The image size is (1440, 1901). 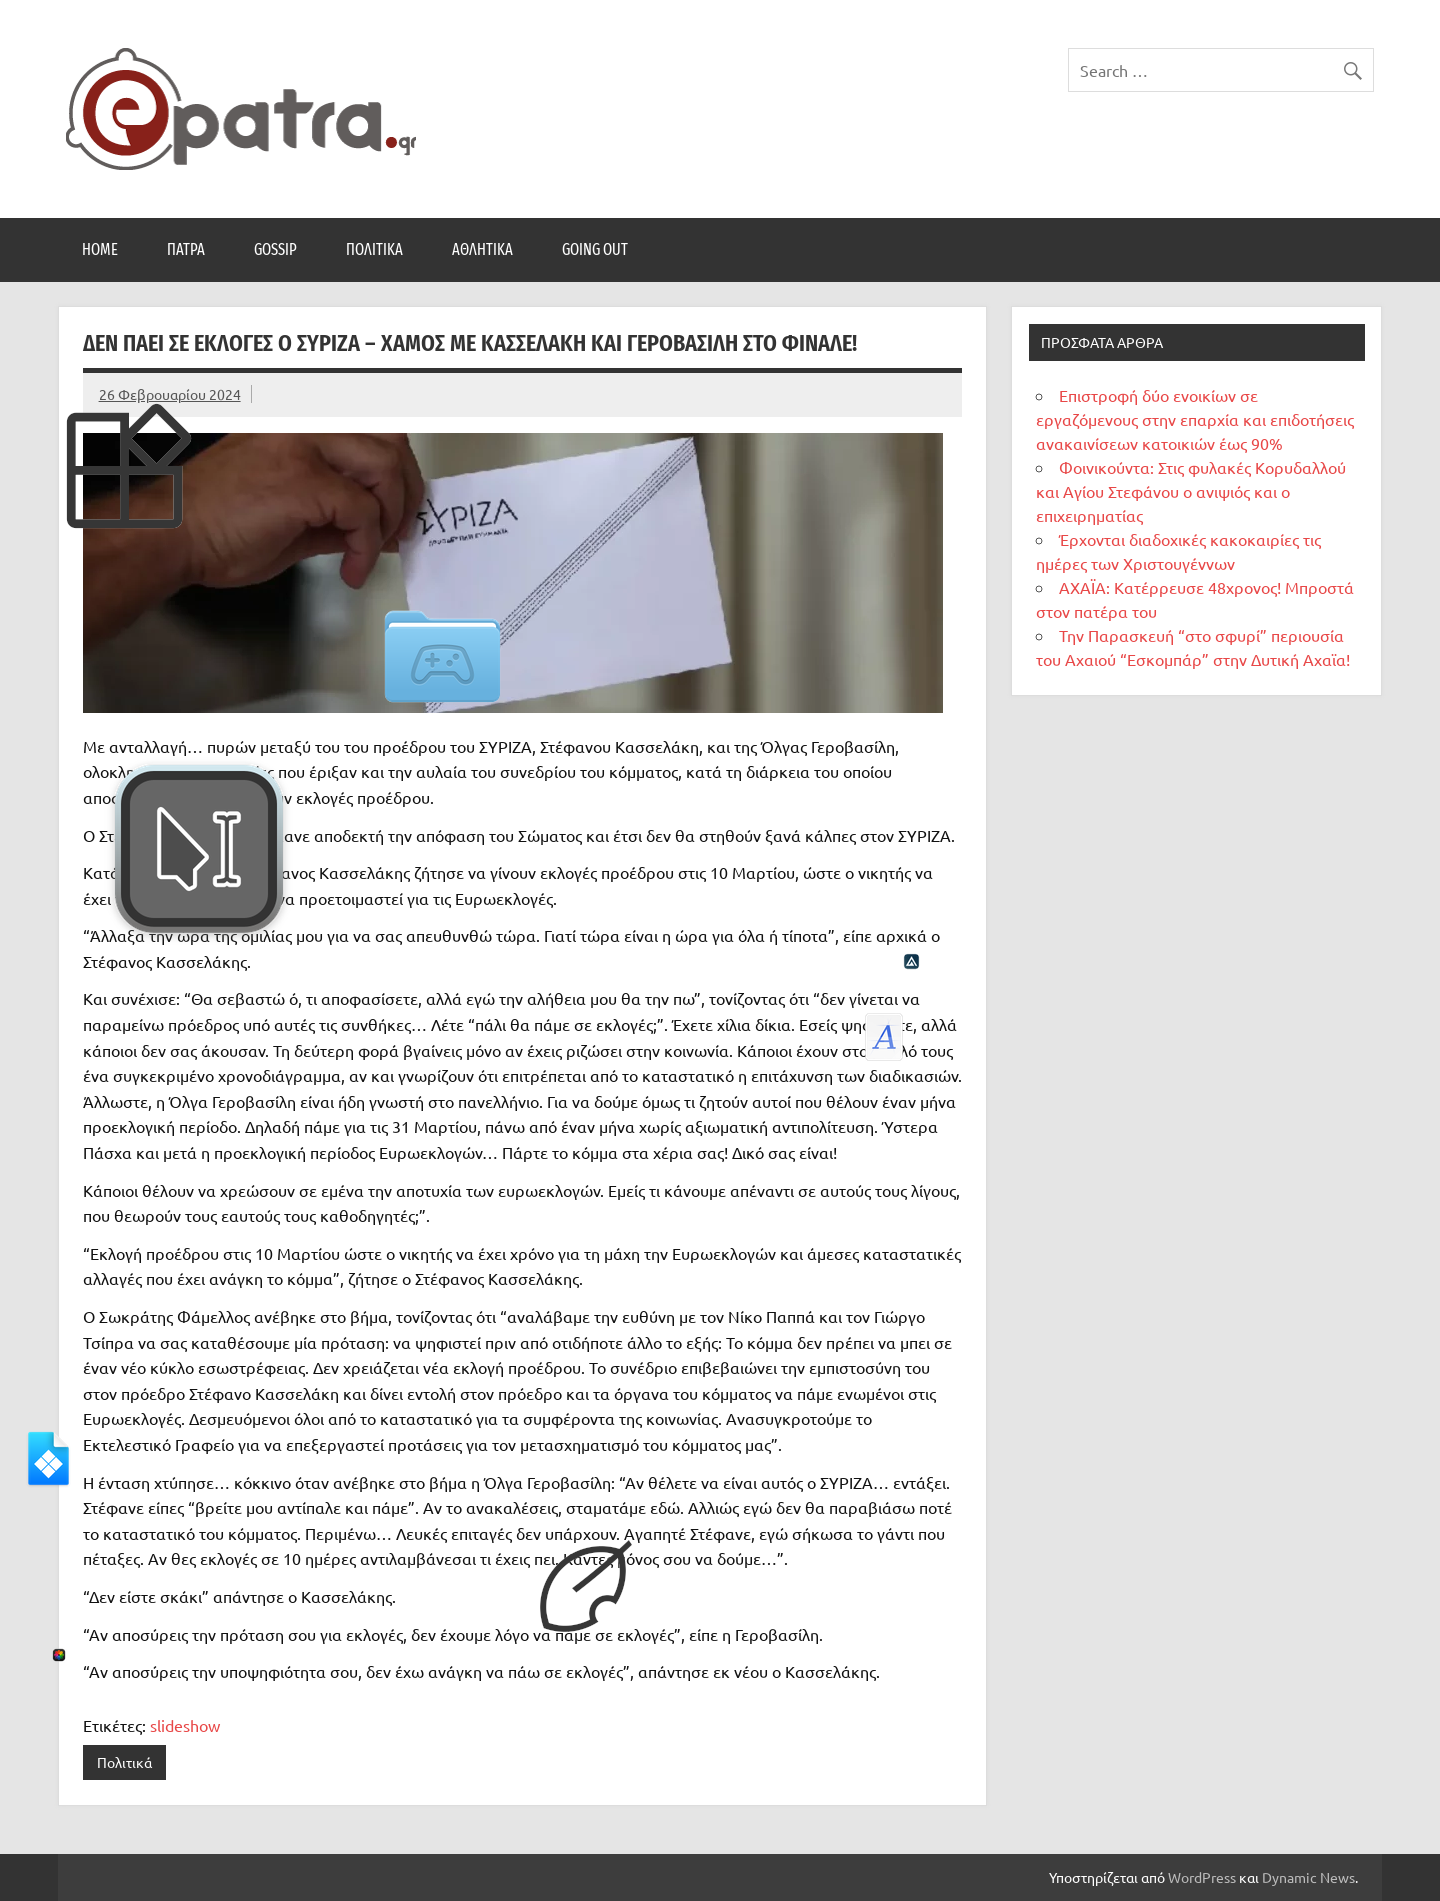 What do you see at coordinates (911, 961) in the screenshot?
I see `open the autograph app` at bounding box center [911, 961].